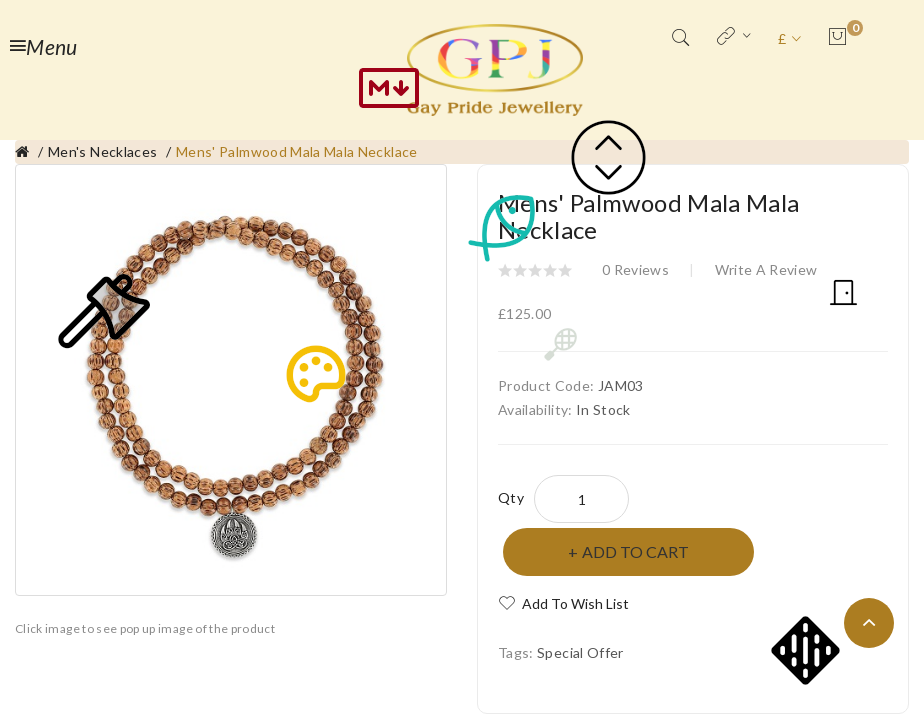 The image size is (924, 720). I want to click on exit or log out of the application, so click(843, 292).